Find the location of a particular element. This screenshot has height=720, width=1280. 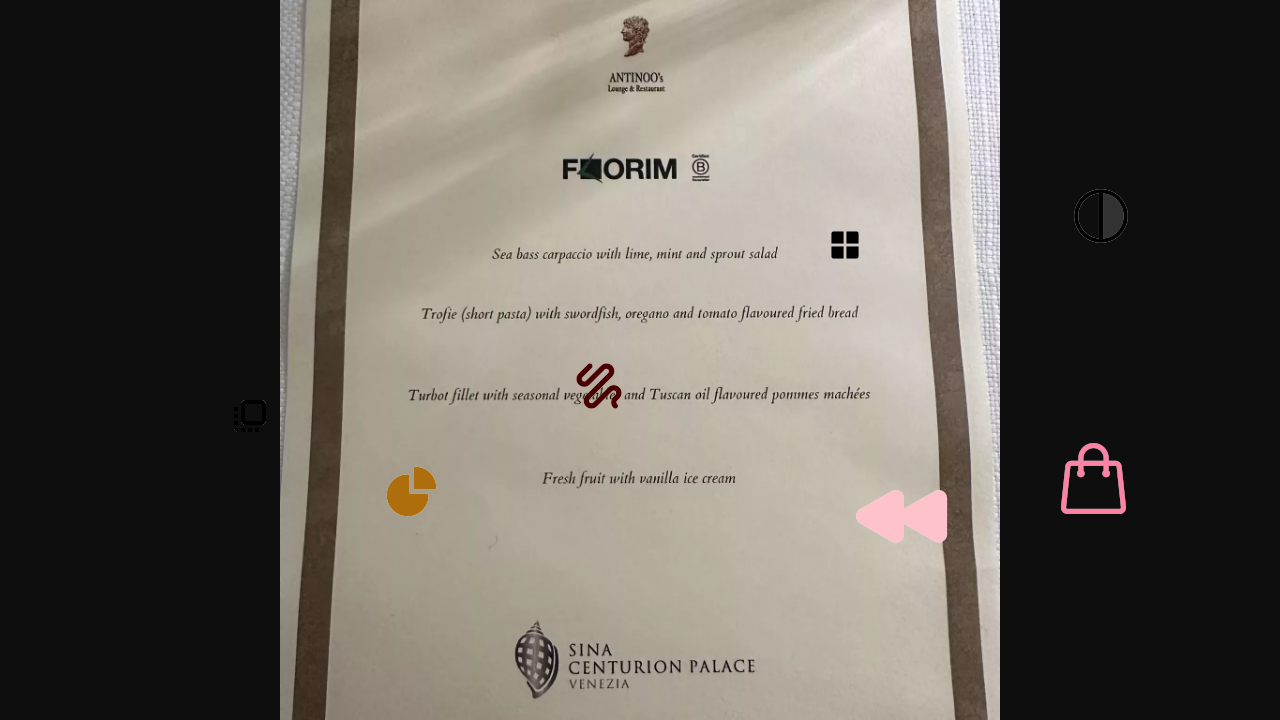

toggle between light and dark mode is located at coordinates (1101, 216).